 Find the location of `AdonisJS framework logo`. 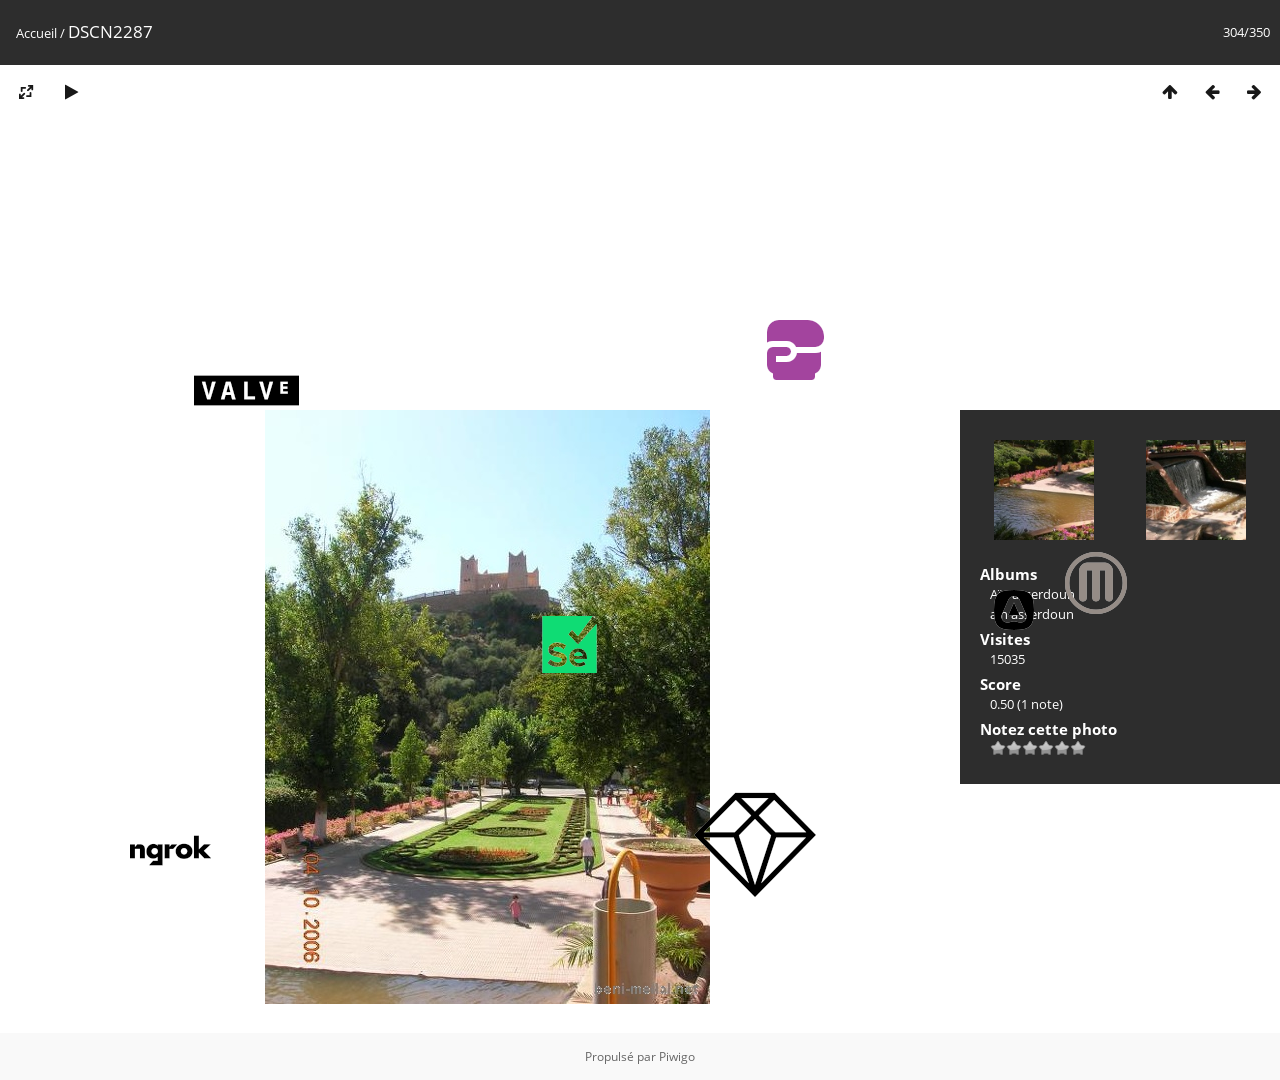

AdonisJS framework logo is located at coordinates (1014, 610).